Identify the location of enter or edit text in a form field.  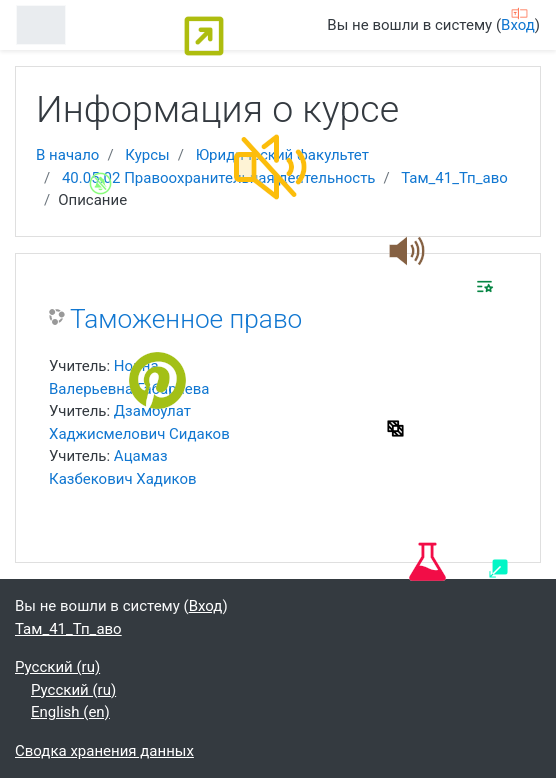
(519, 13).